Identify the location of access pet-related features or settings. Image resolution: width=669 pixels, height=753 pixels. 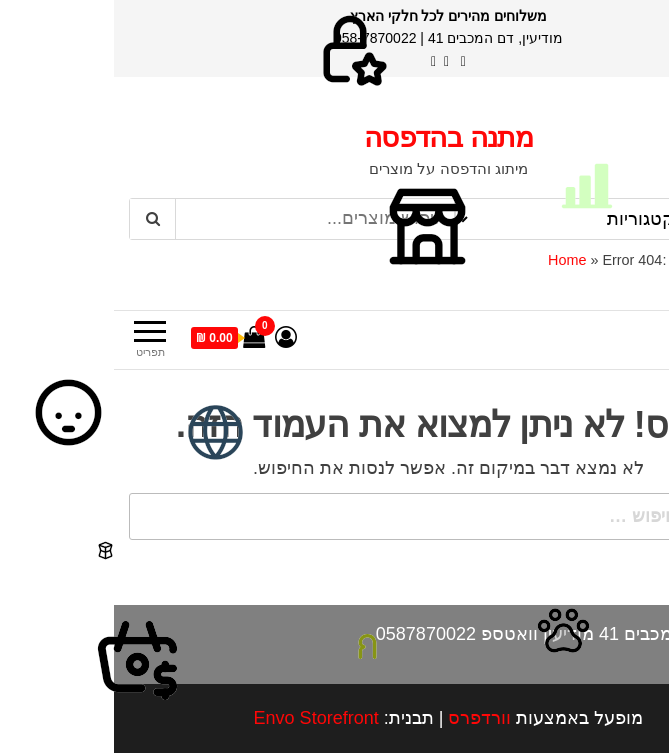
(563, 630).